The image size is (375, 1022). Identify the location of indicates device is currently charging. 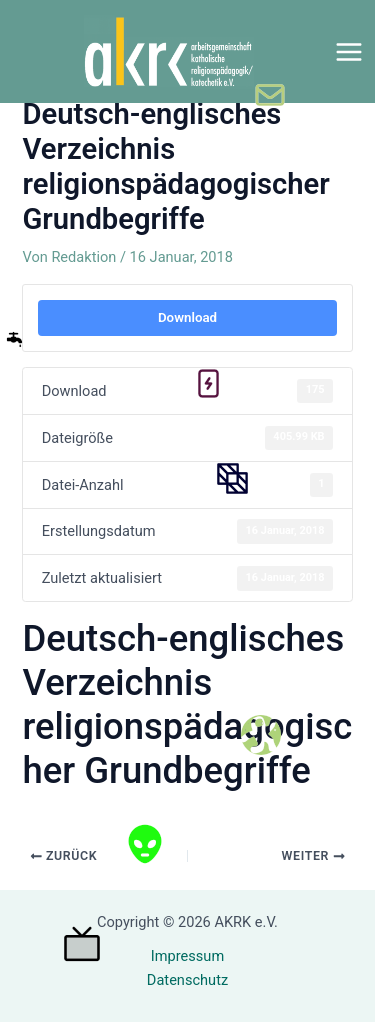
(208, 383).